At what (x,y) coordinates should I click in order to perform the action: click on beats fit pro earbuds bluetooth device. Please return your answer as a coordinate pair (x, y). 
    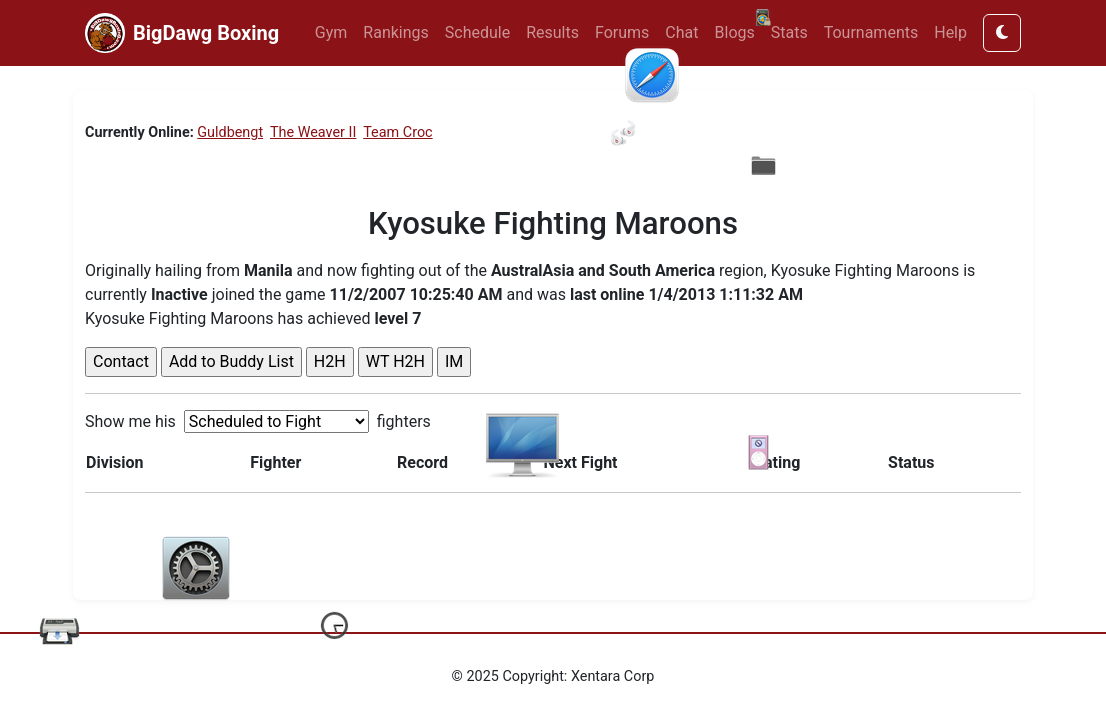
    Looking at the image, I should click on (623, 133).